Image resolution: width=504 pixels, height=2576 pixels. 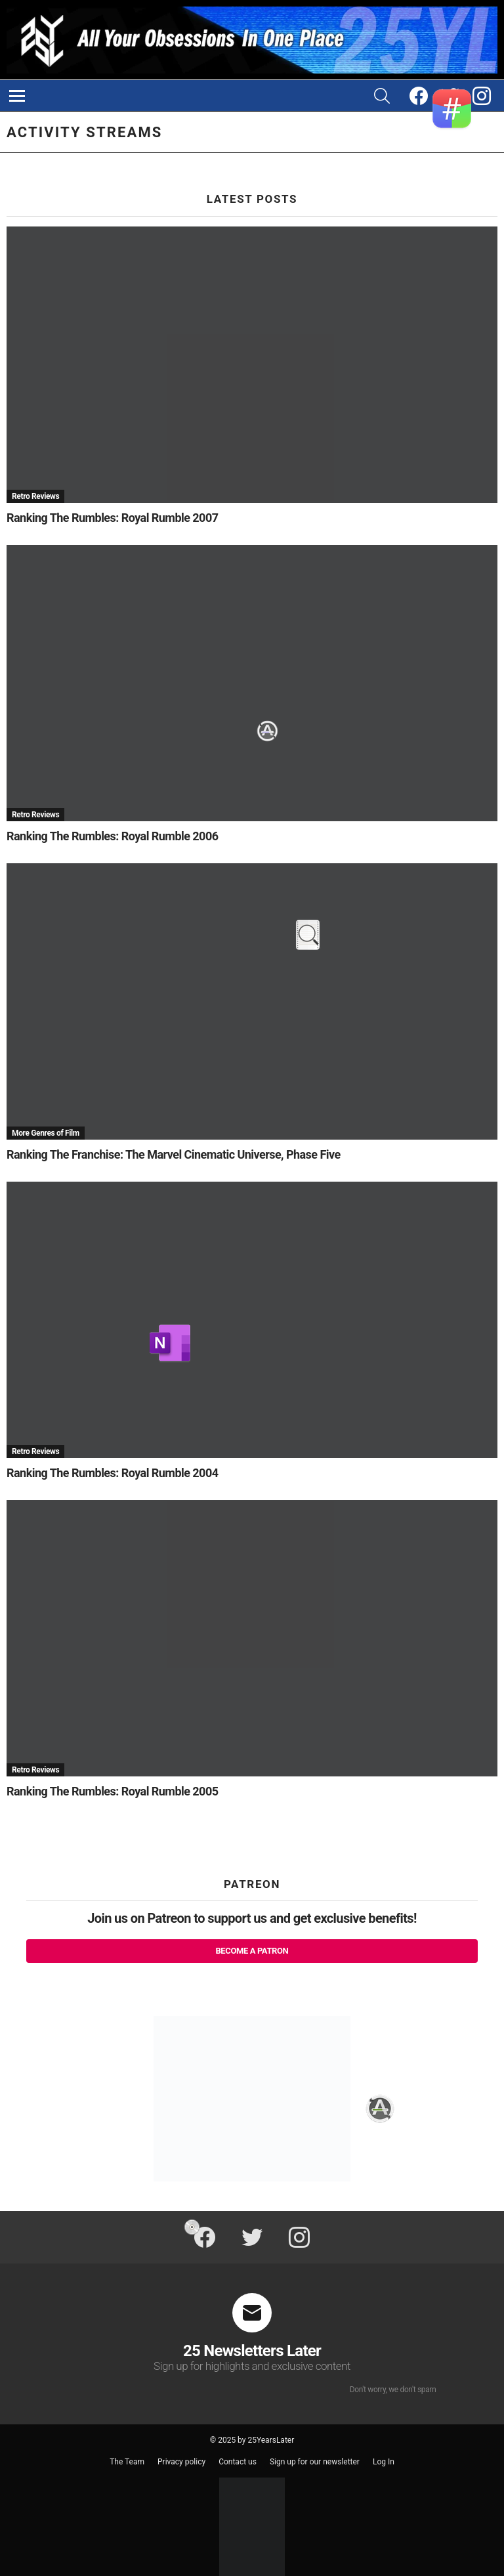 What do you see at coordinates (267, 731) in the screenshot?
I see `open the software updater application` at bounding box center [267, 731].